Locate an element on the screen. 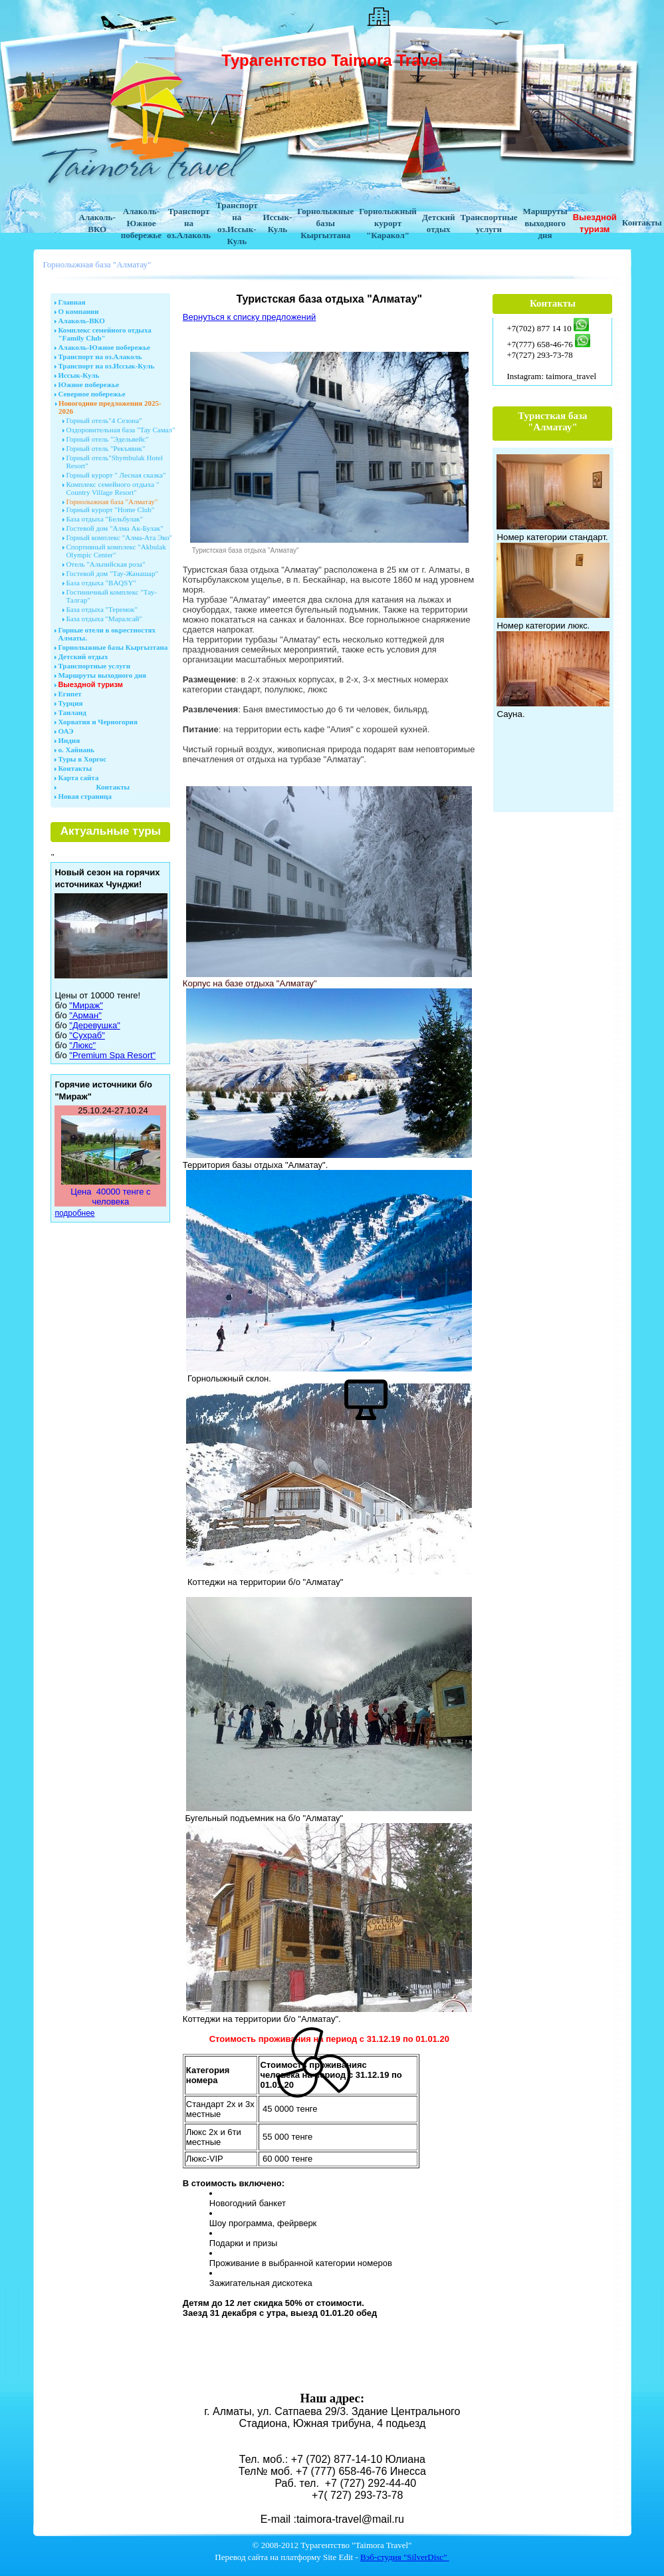 Image resolution: width=664 pixels, height=2576 pixels. adjust fan or ventilation settings is located at coordinates (313, 2067).